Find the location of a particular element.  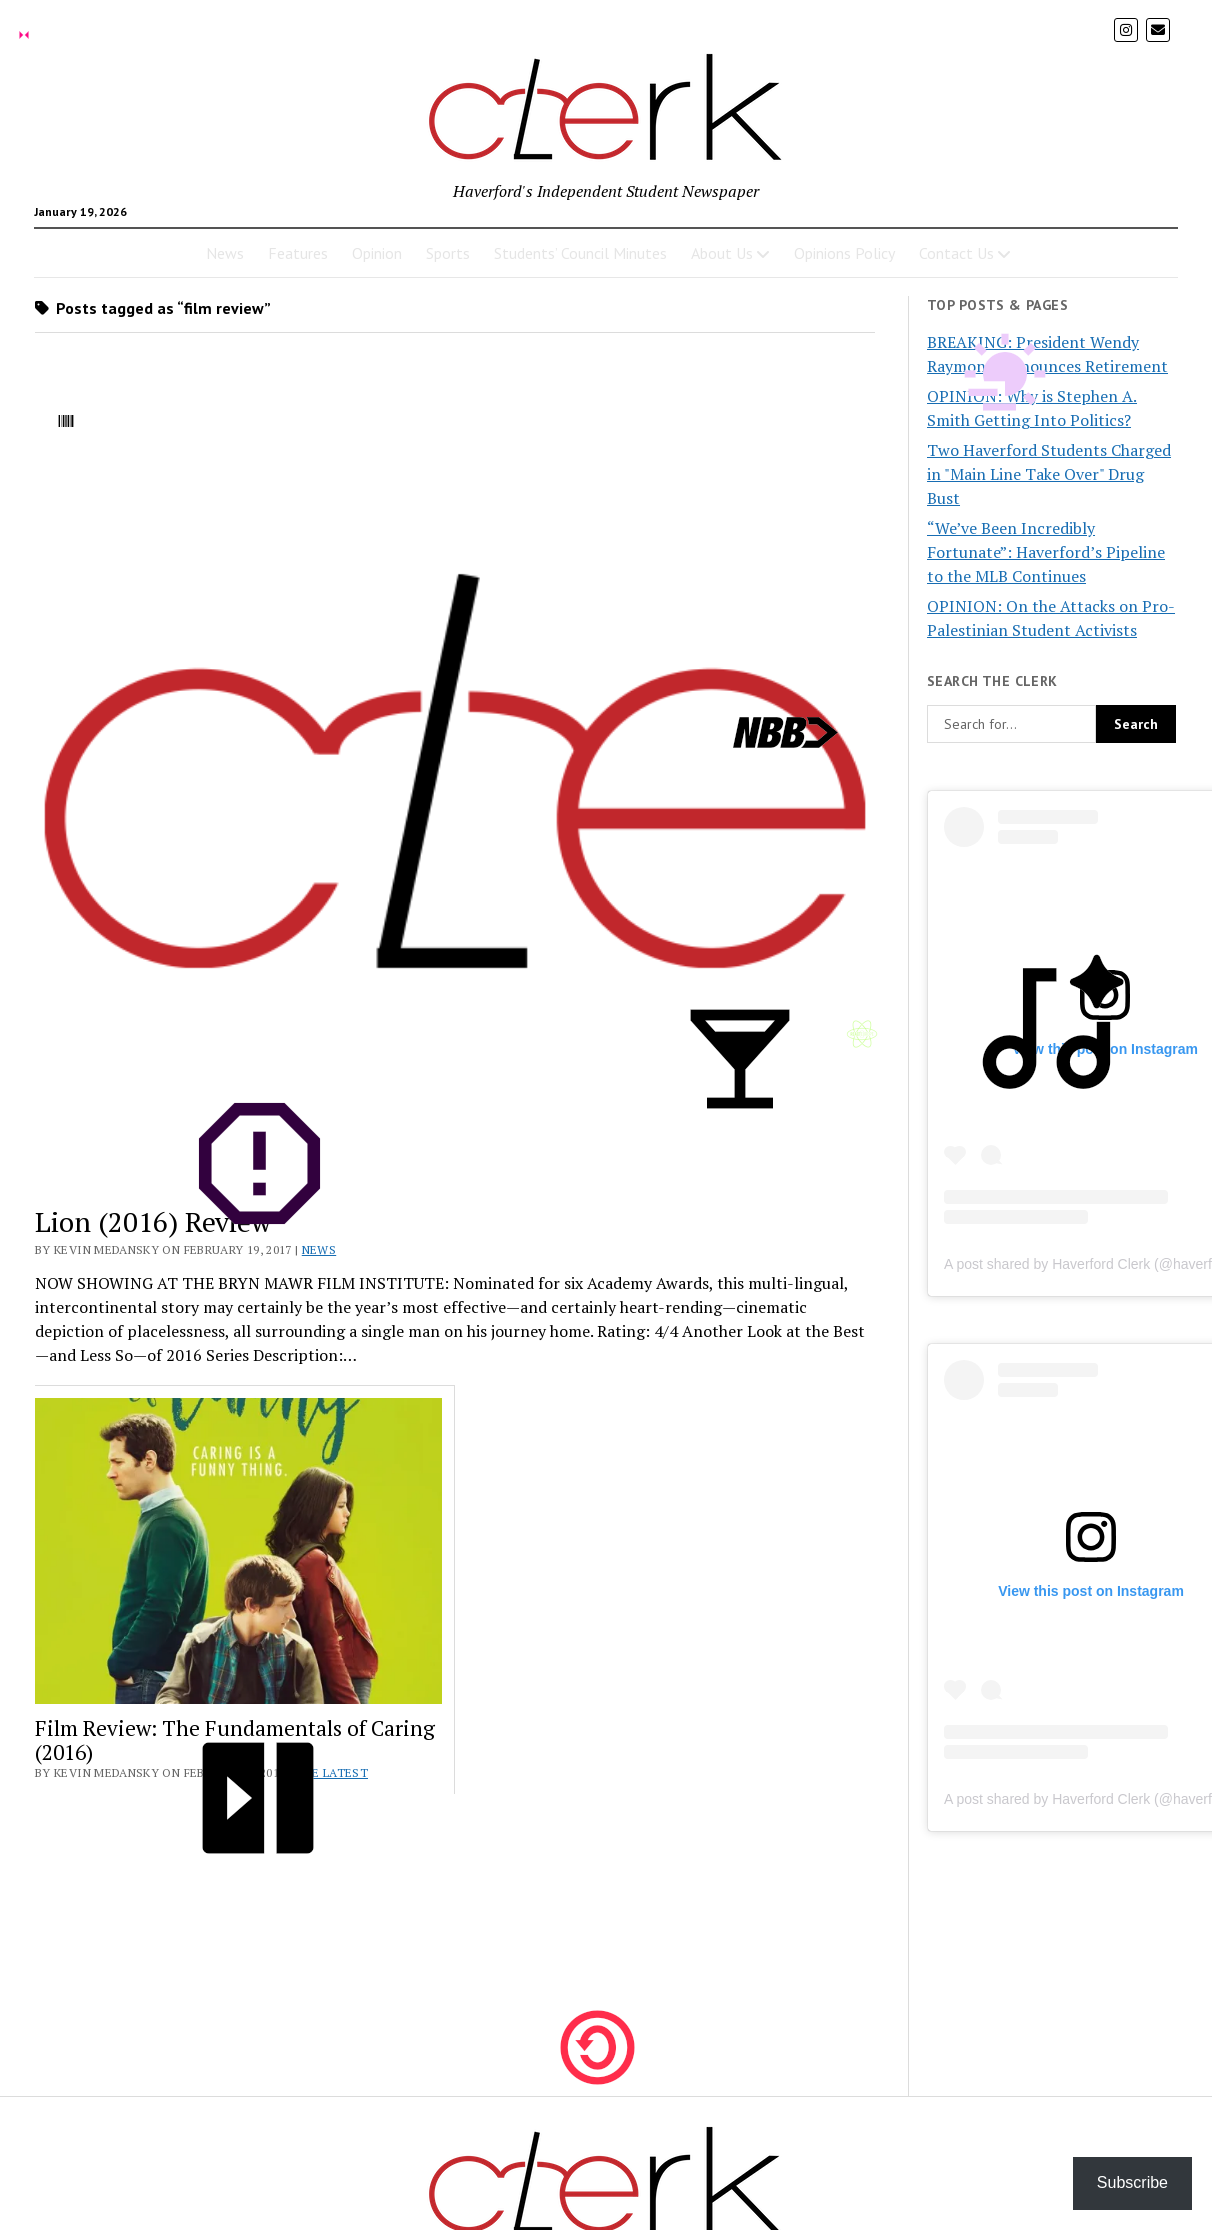

indicates spam or junk content warning is located at coordinates (259, 1163).